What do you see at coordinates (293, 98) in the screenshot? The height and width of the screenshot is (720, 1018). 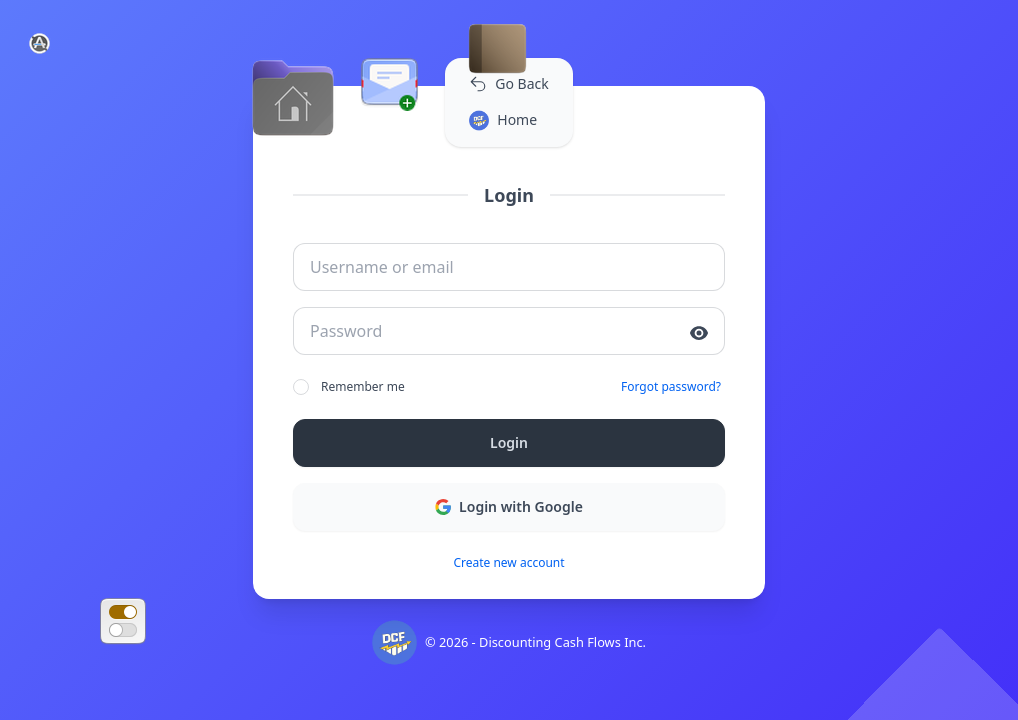 I see `access your home folder` at bounding box center [293, 98].